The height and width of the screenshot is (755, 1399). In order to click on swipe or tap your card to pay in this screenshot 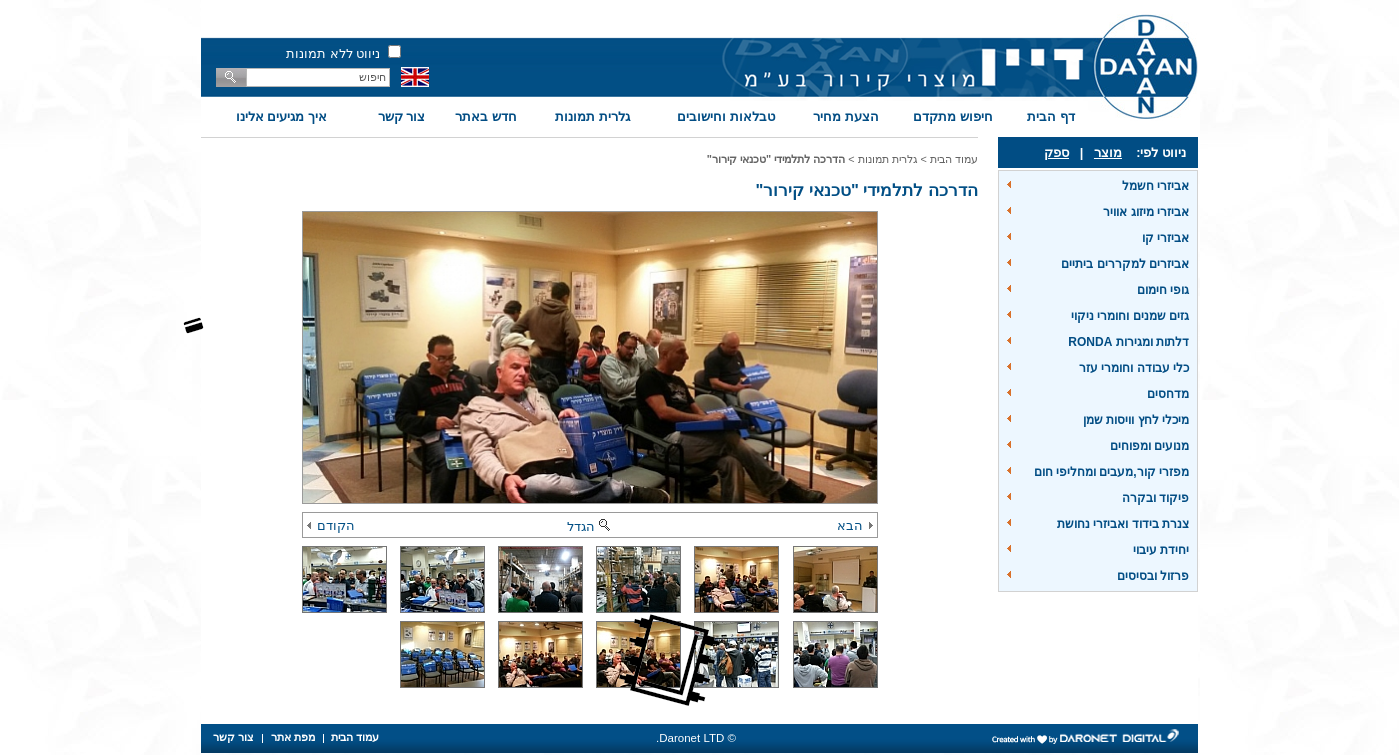, I will do `click(193, 325)`.